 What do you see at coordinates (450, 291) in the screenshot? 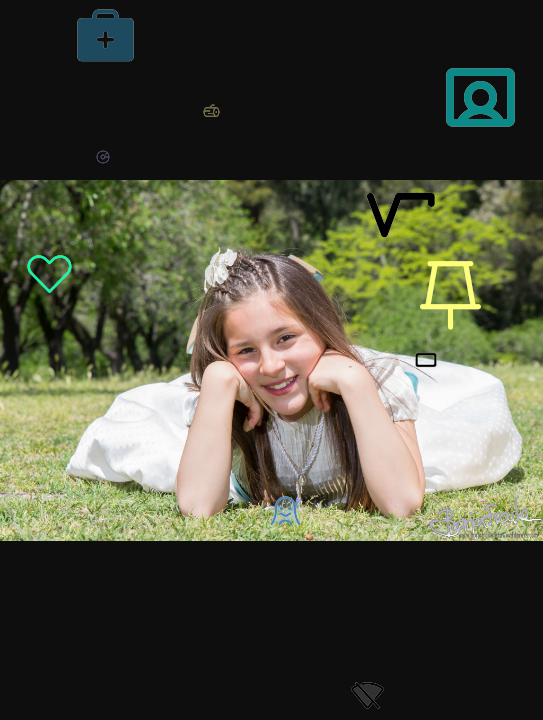
I see `pin an item to keep it visible` at bounding box center [450, 291].